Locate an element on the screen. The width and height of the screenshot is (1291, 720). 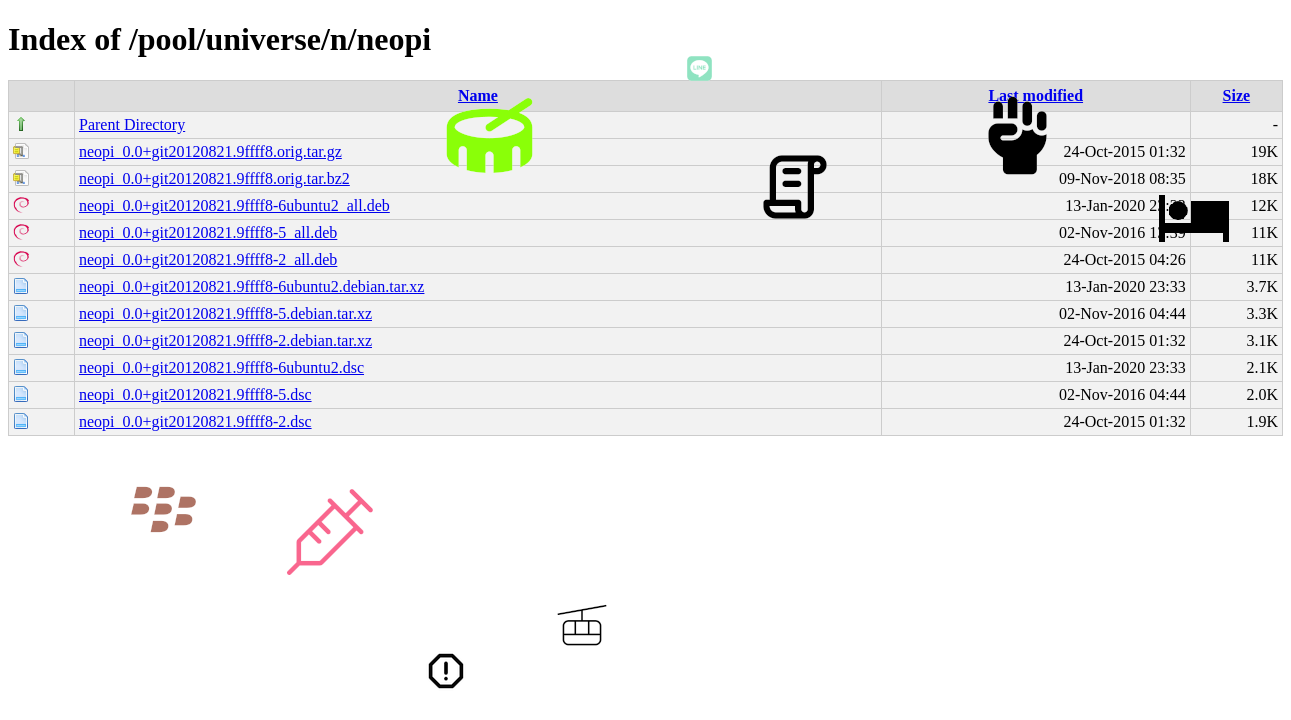
access cable car or gondola transit options is located at coordinates (582, 626).